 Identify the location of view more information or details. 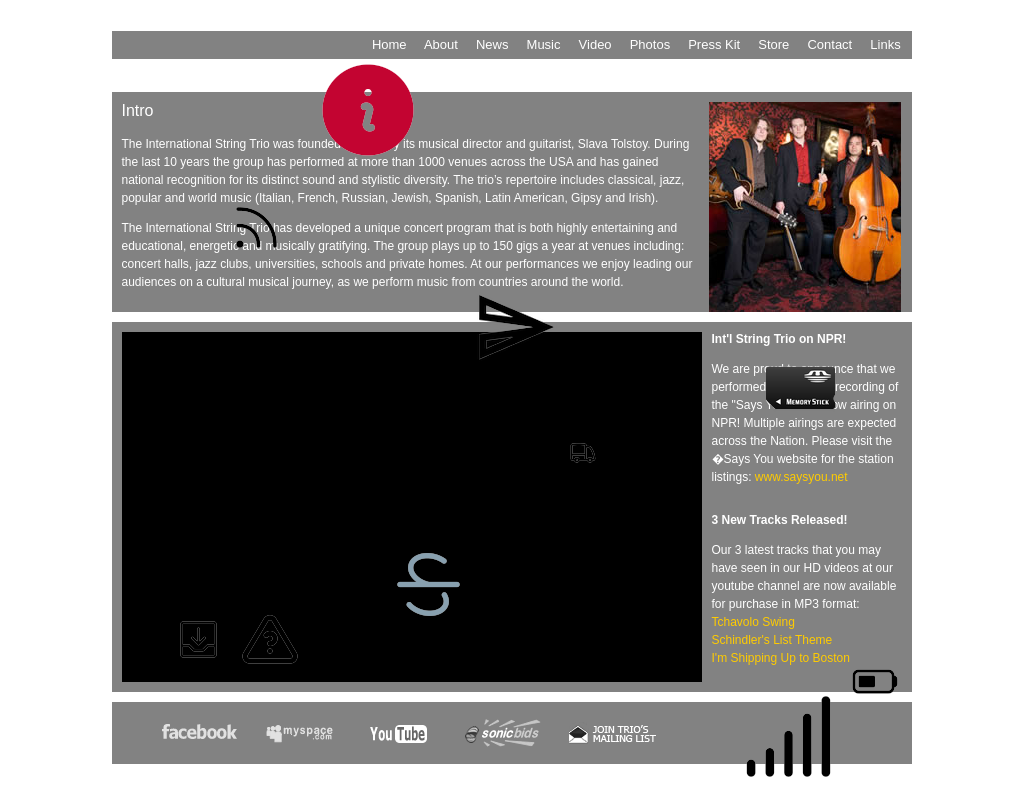
(368, 110).